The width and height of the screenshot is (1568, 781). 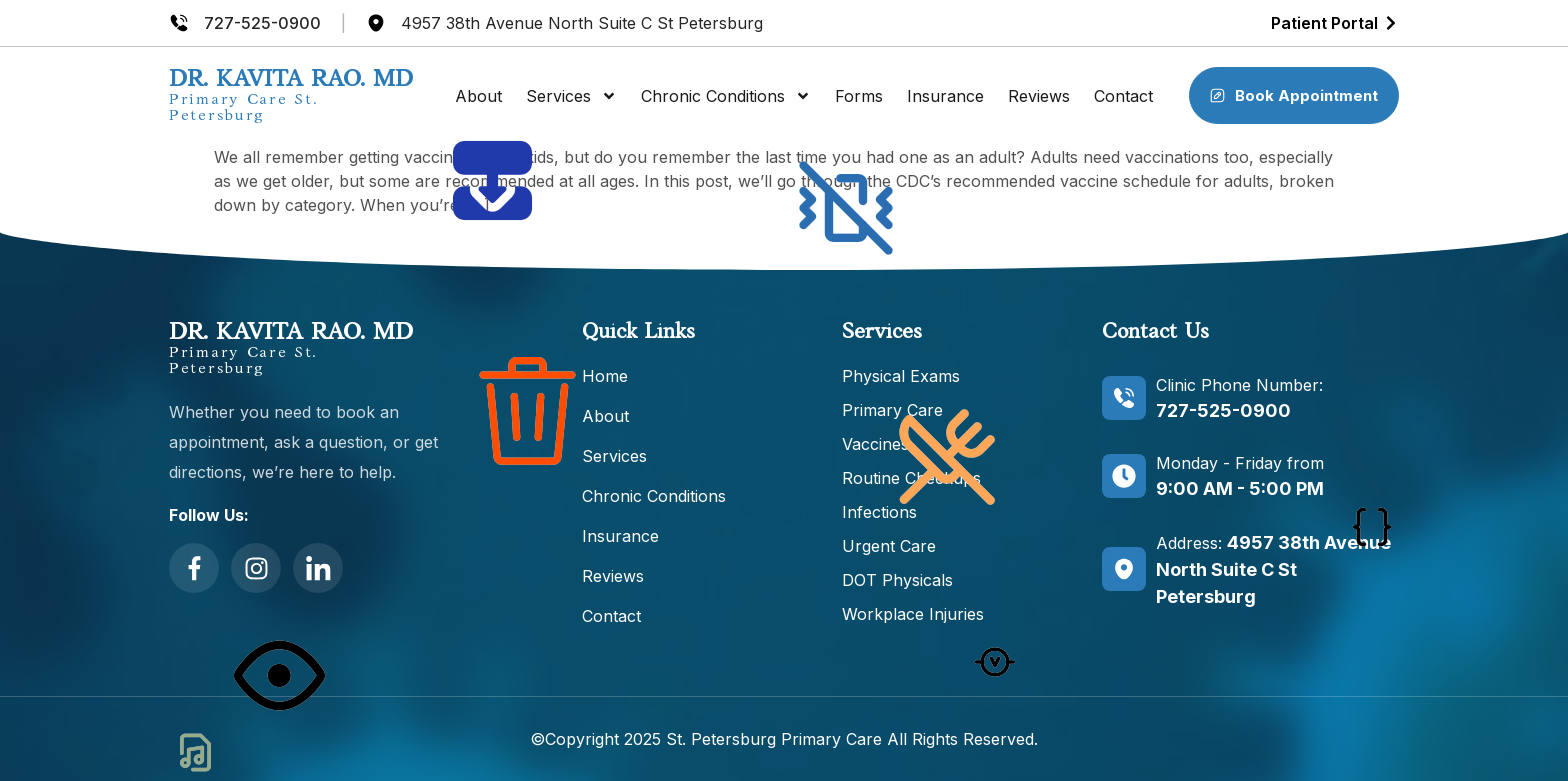 I want to click on restaurant or dining location, so click(x=947, y=457).